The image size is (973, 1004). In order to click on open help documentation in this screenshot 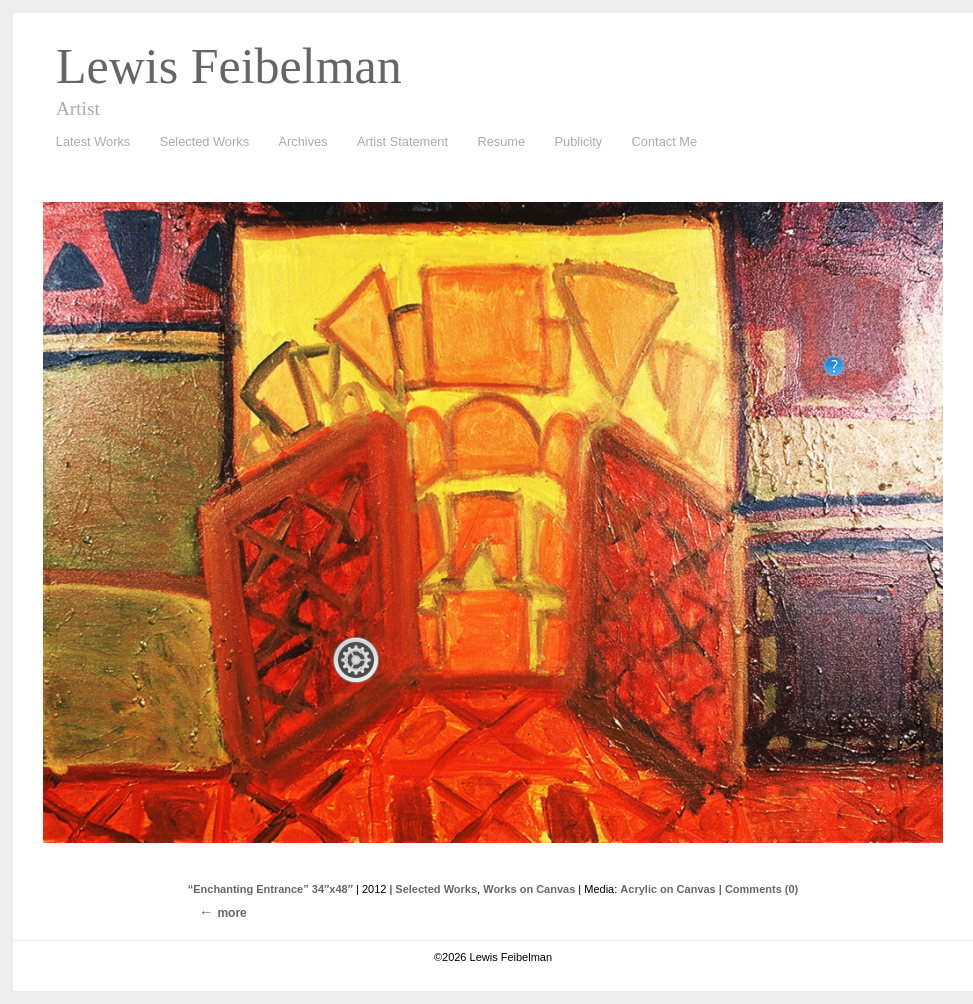, I will do `click(834, 366)`.